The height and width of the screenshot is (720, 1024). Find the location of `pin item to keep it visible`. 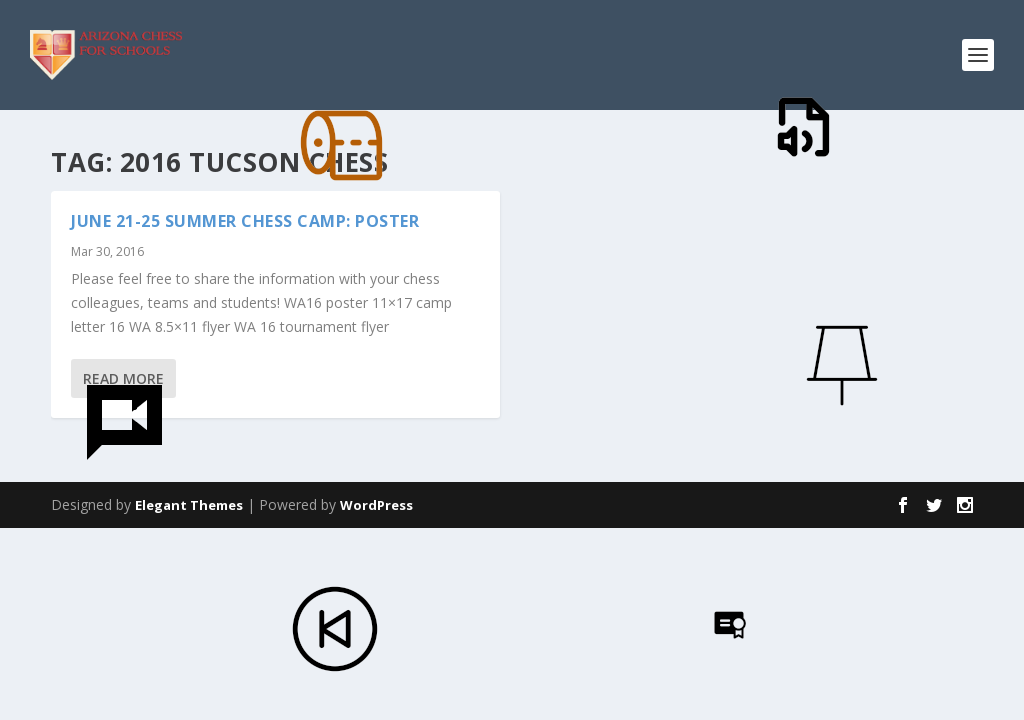

pin item to keep it visible is located at coordinates (842, 361).